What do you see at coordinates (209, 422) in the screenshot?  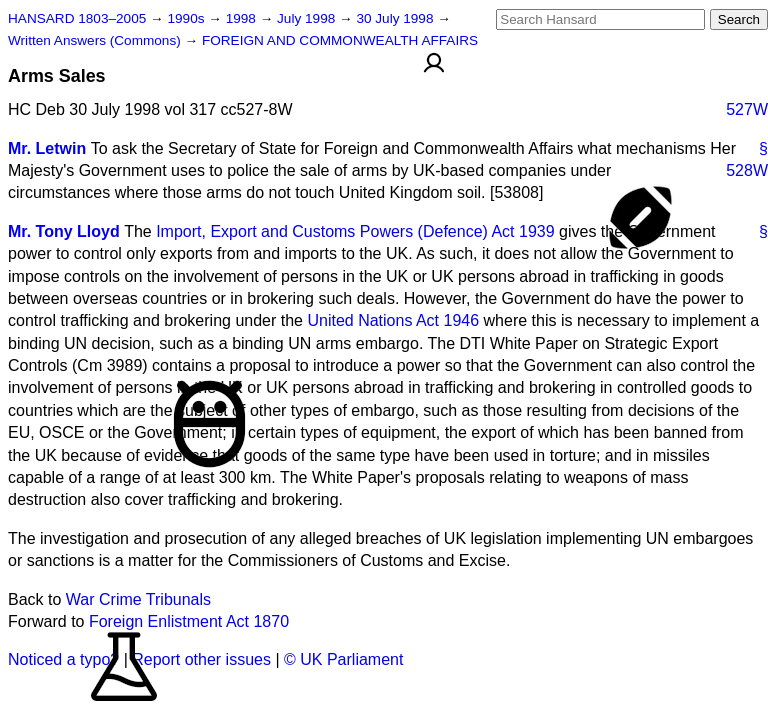 I see `android device or system settings` at bounding box center [209, 422].